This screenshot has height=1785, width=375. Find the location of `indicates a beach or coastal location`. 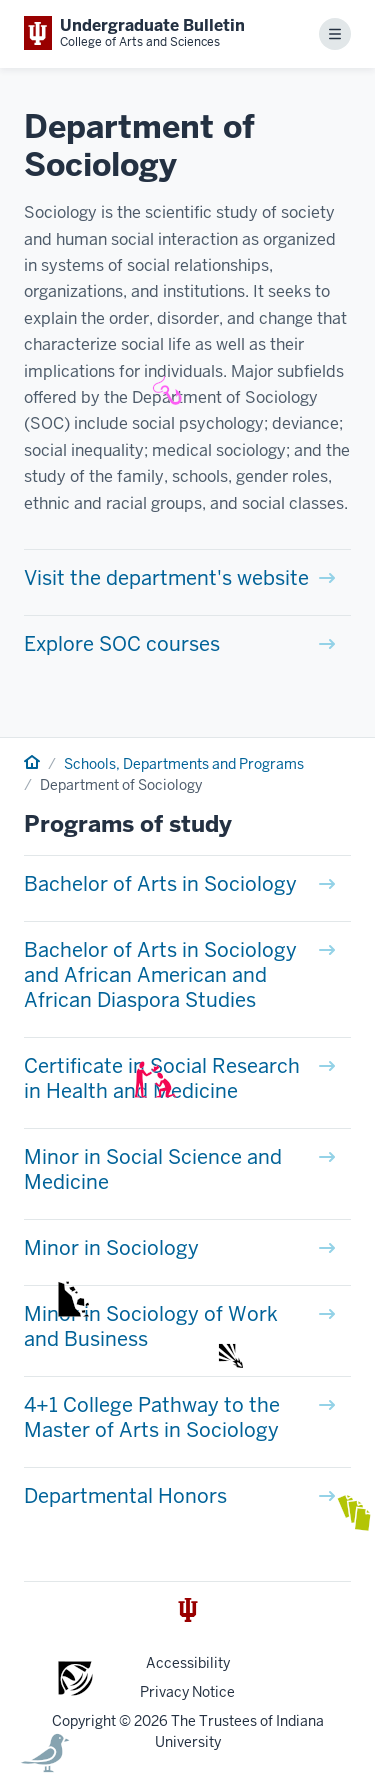

indicates a beach or coastal location is located at coordinates (45, 1753).